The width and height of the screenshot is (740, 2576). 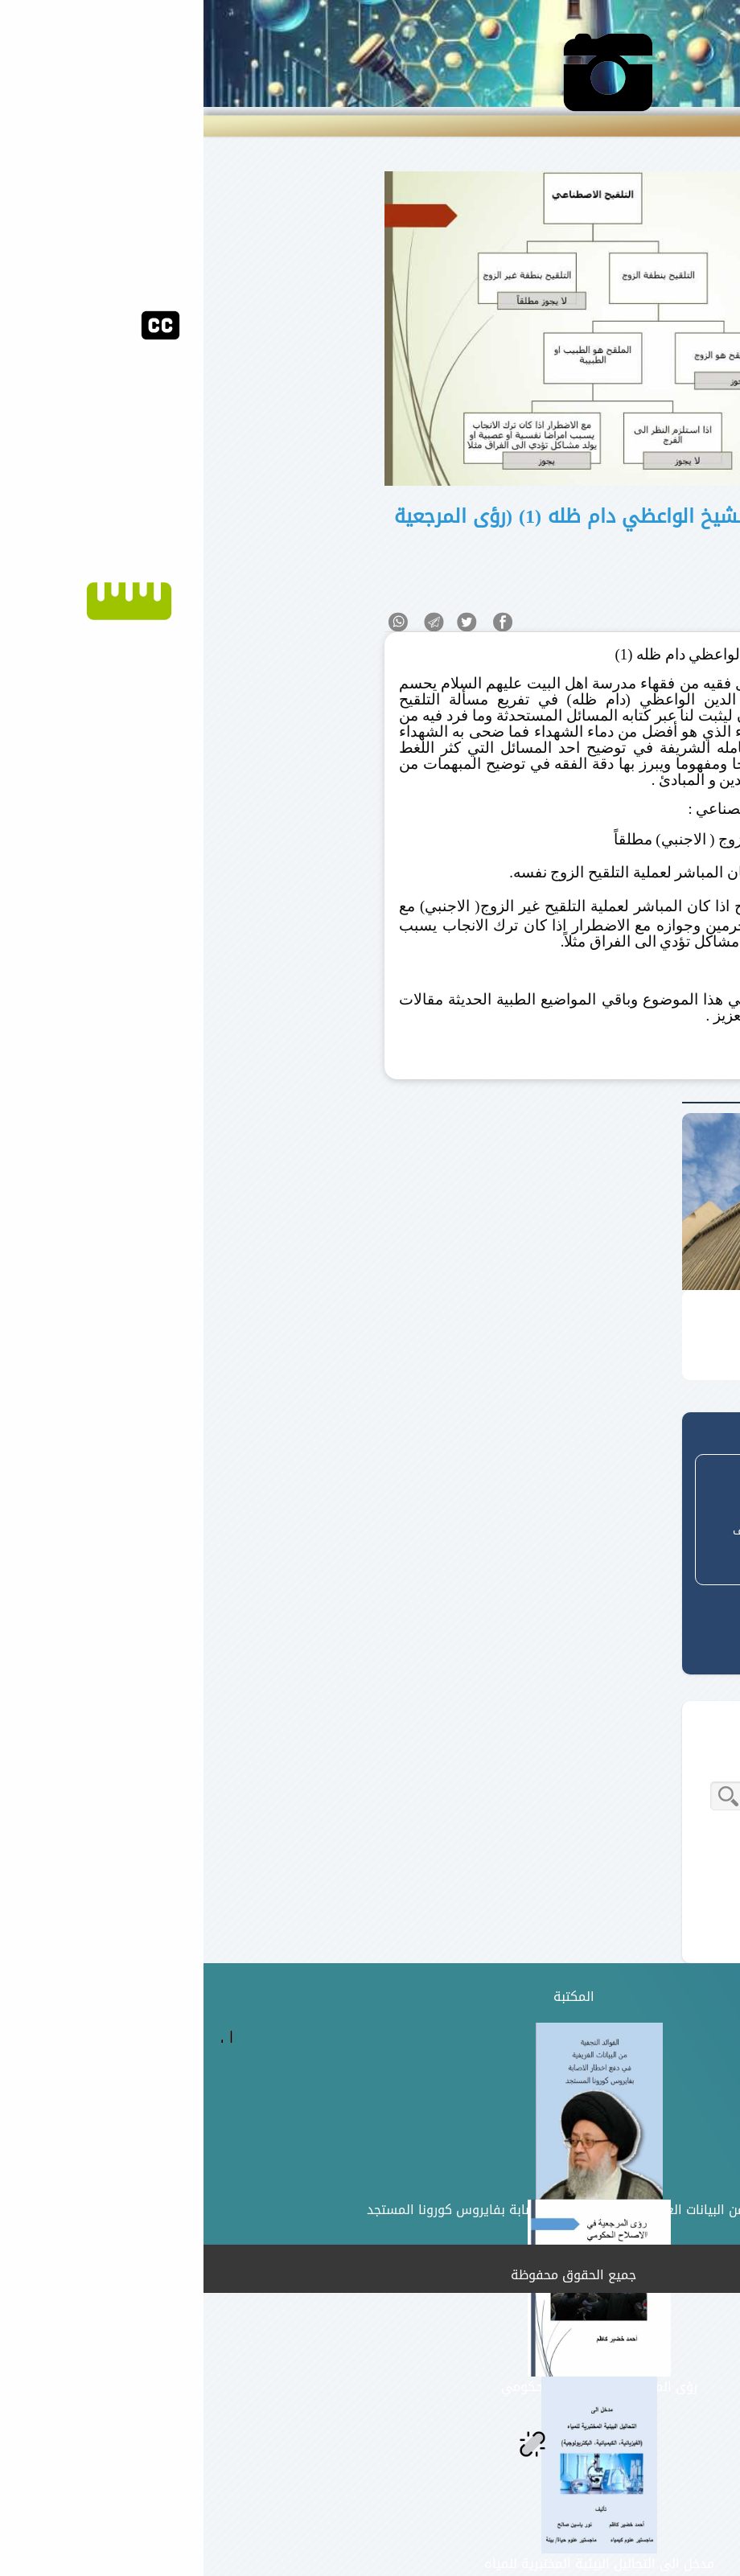 I want to click on take a photo, so click(x=608, y=72).